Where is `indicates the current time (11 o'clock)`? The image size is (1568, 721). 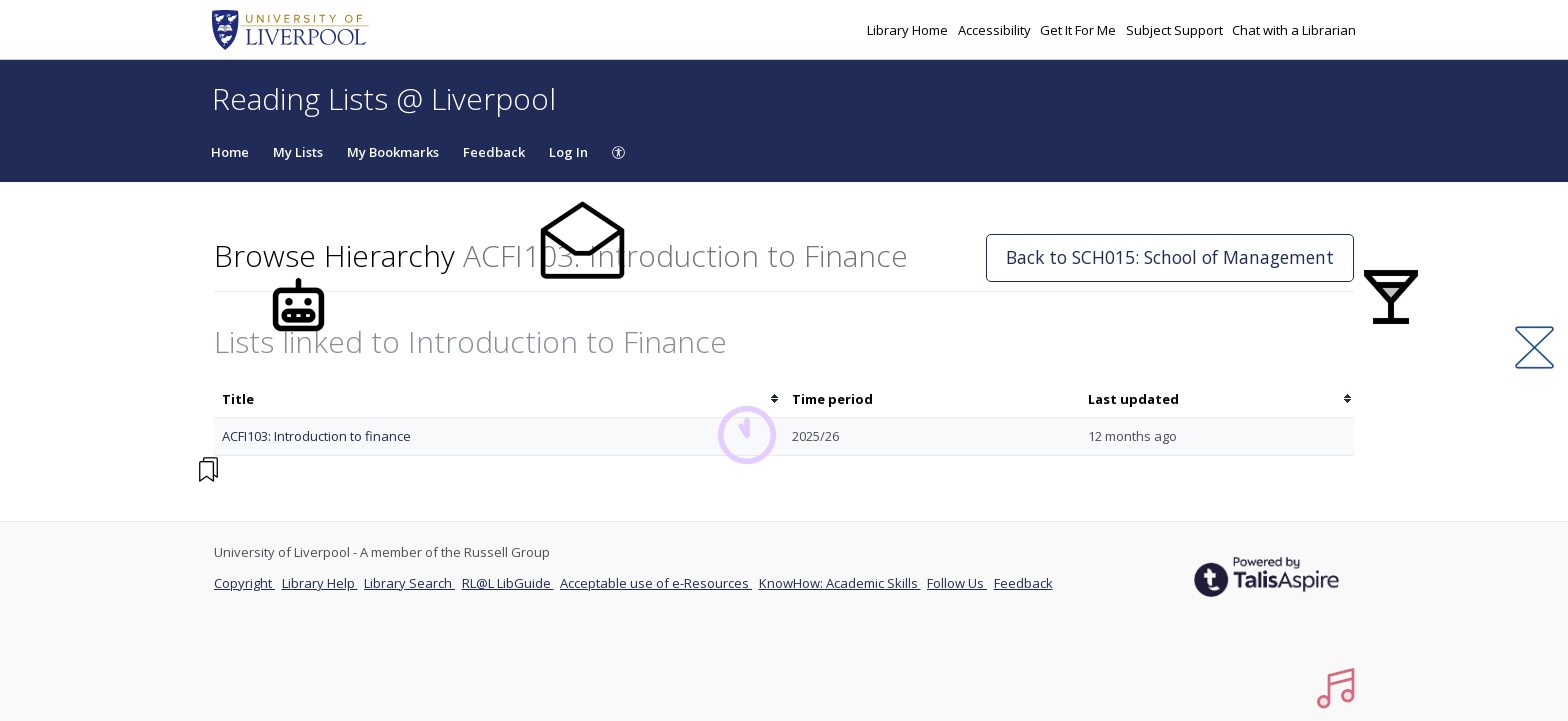
indicates the current time (11 o'clock) is located at coordinates (747, 435).